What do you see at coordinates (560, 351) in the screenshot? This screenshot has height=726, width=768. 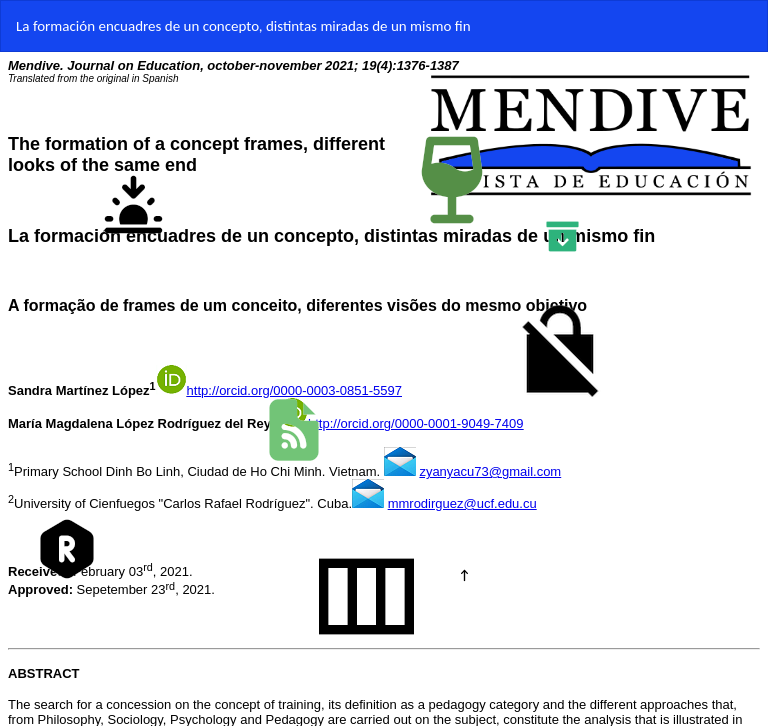 I see `indicates an unencrypted or insecure email connection` at bounding box center [560, 351].